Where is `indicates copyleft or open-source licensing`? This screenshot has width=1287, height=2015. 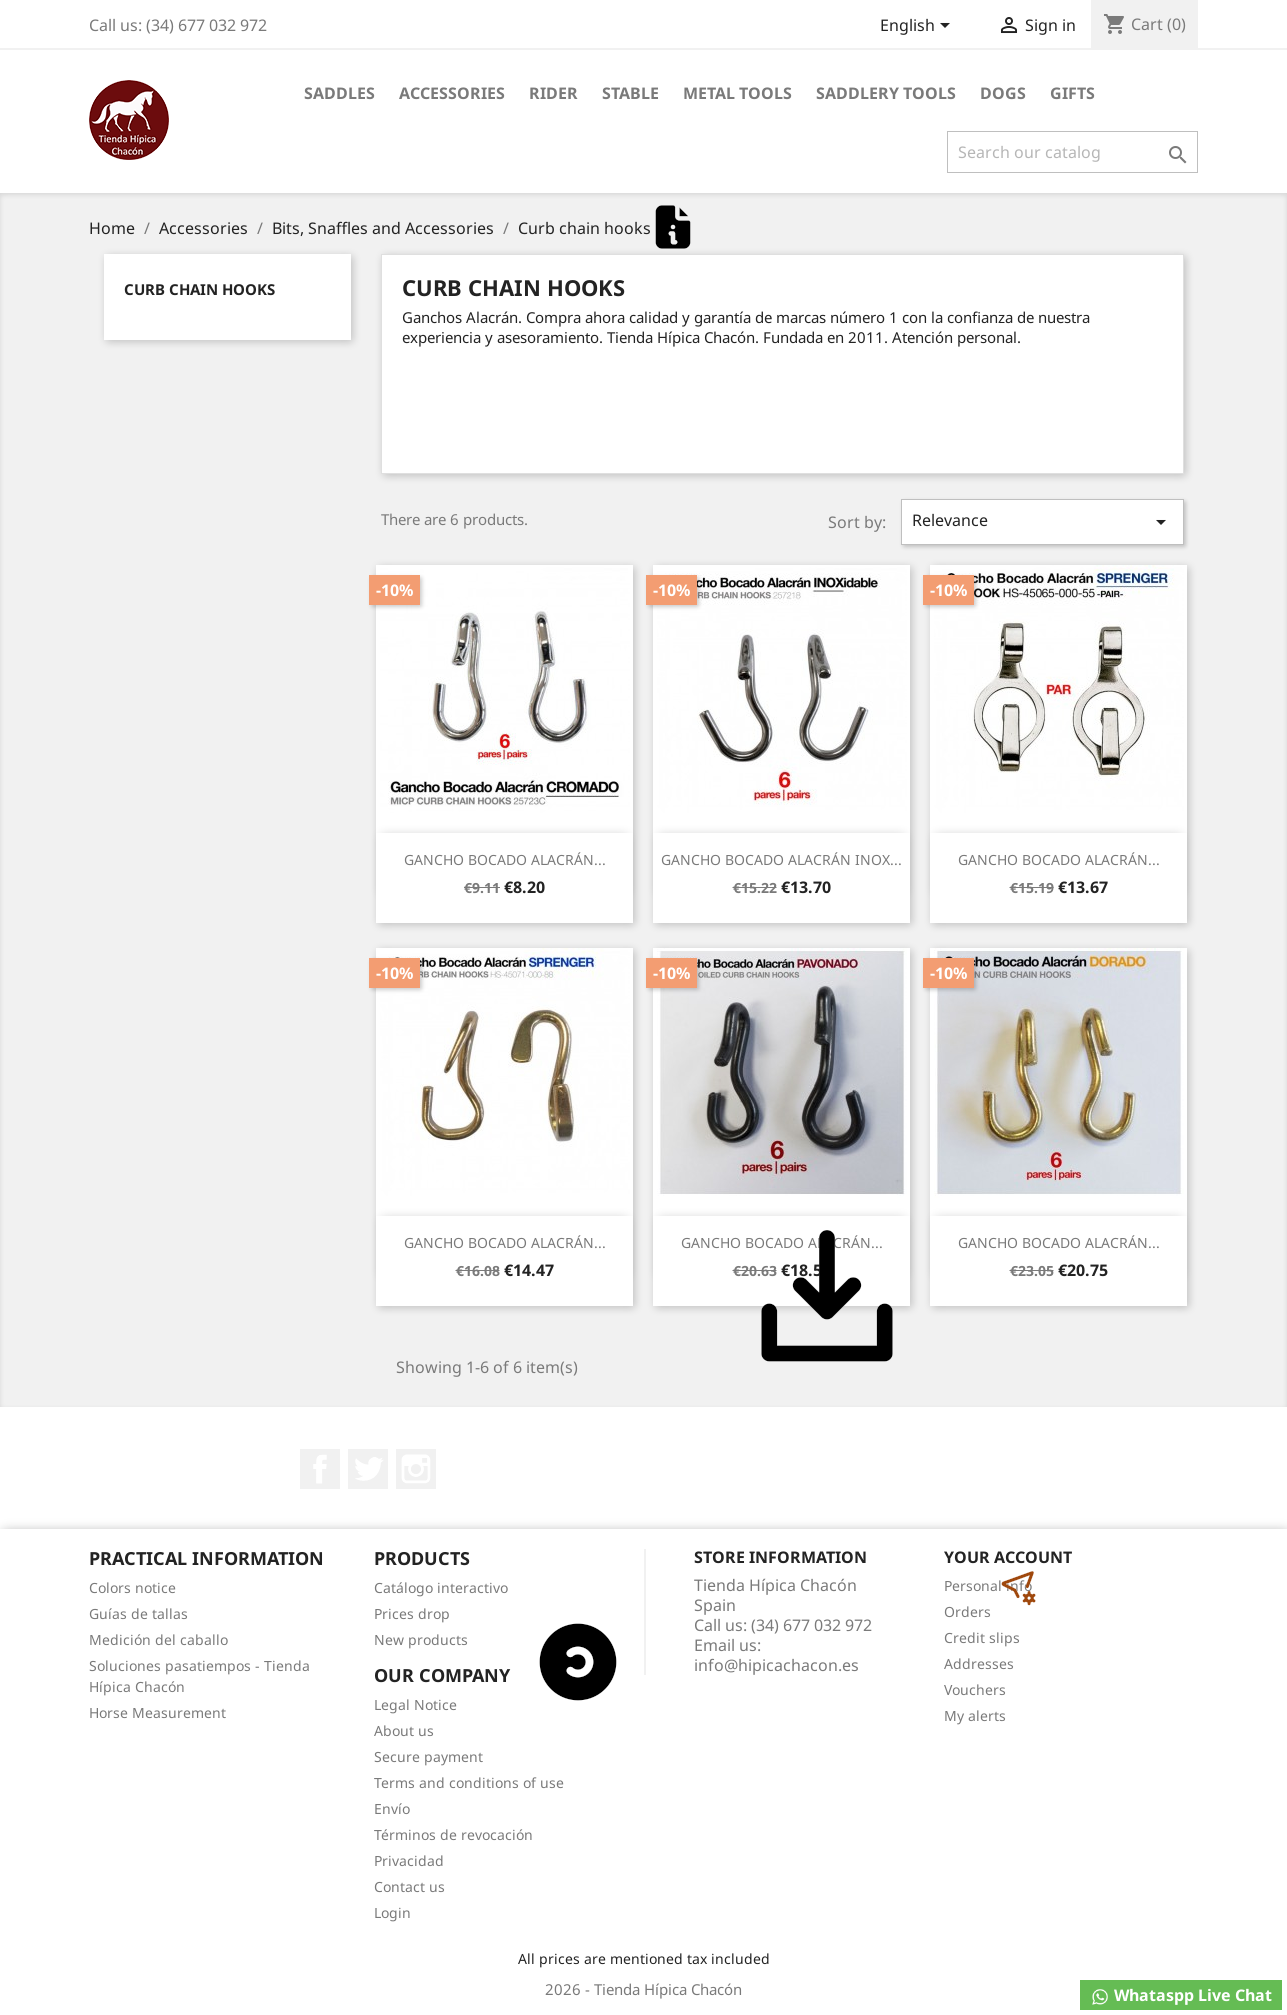 indicates copyleft or open-source licensing is located at coordinates (578, 1662).